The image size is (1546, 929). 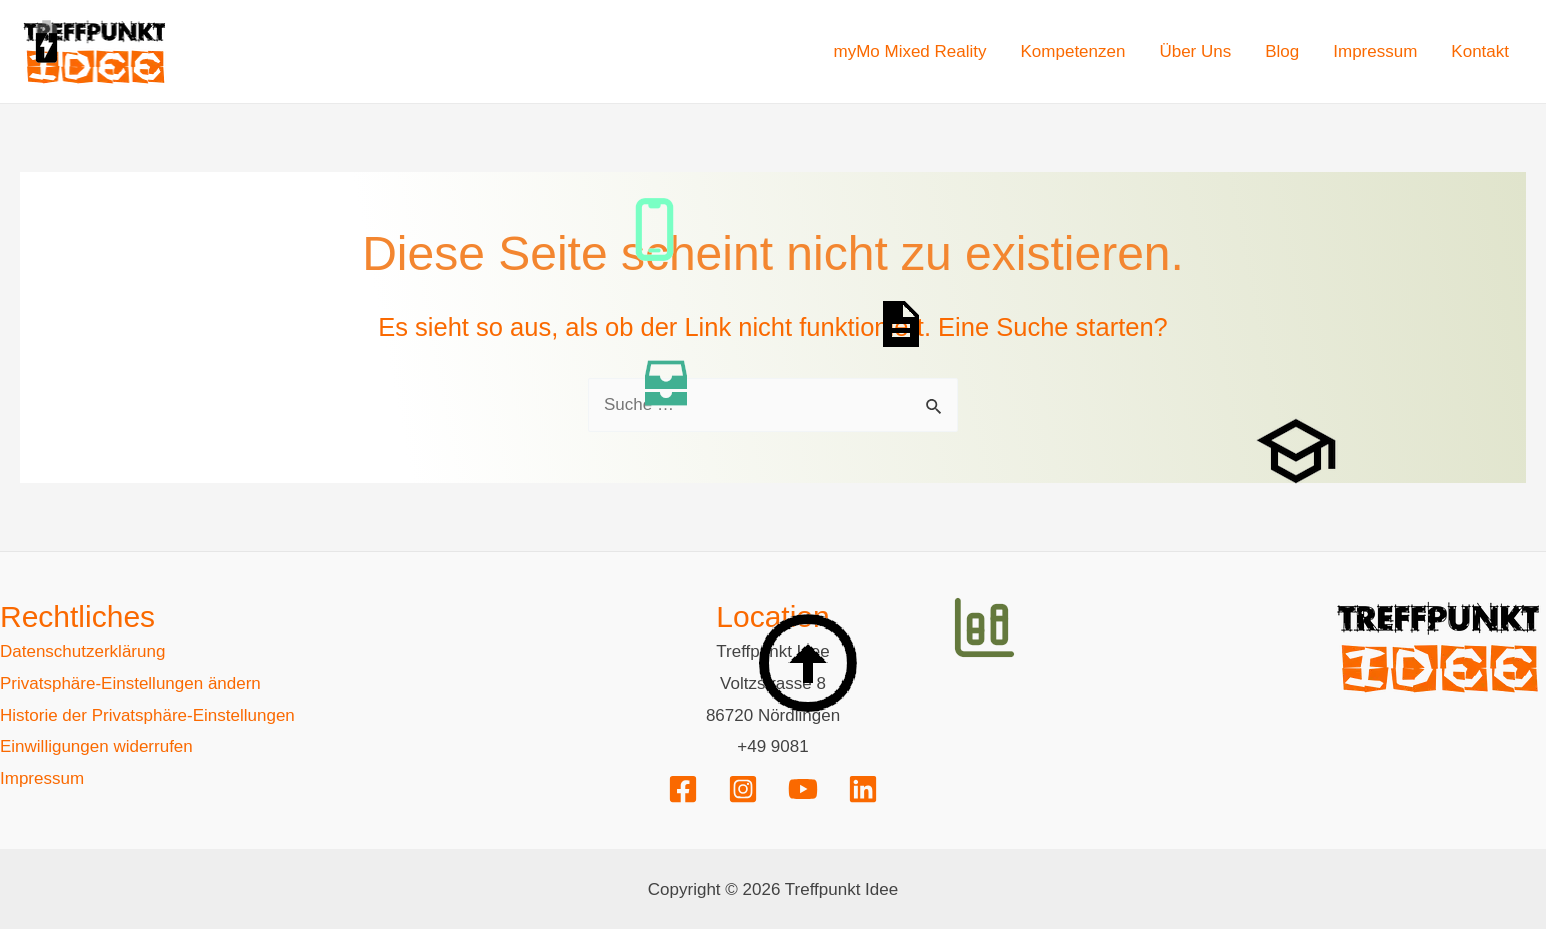 I want to click on view document details, so click(x=901, y=324).